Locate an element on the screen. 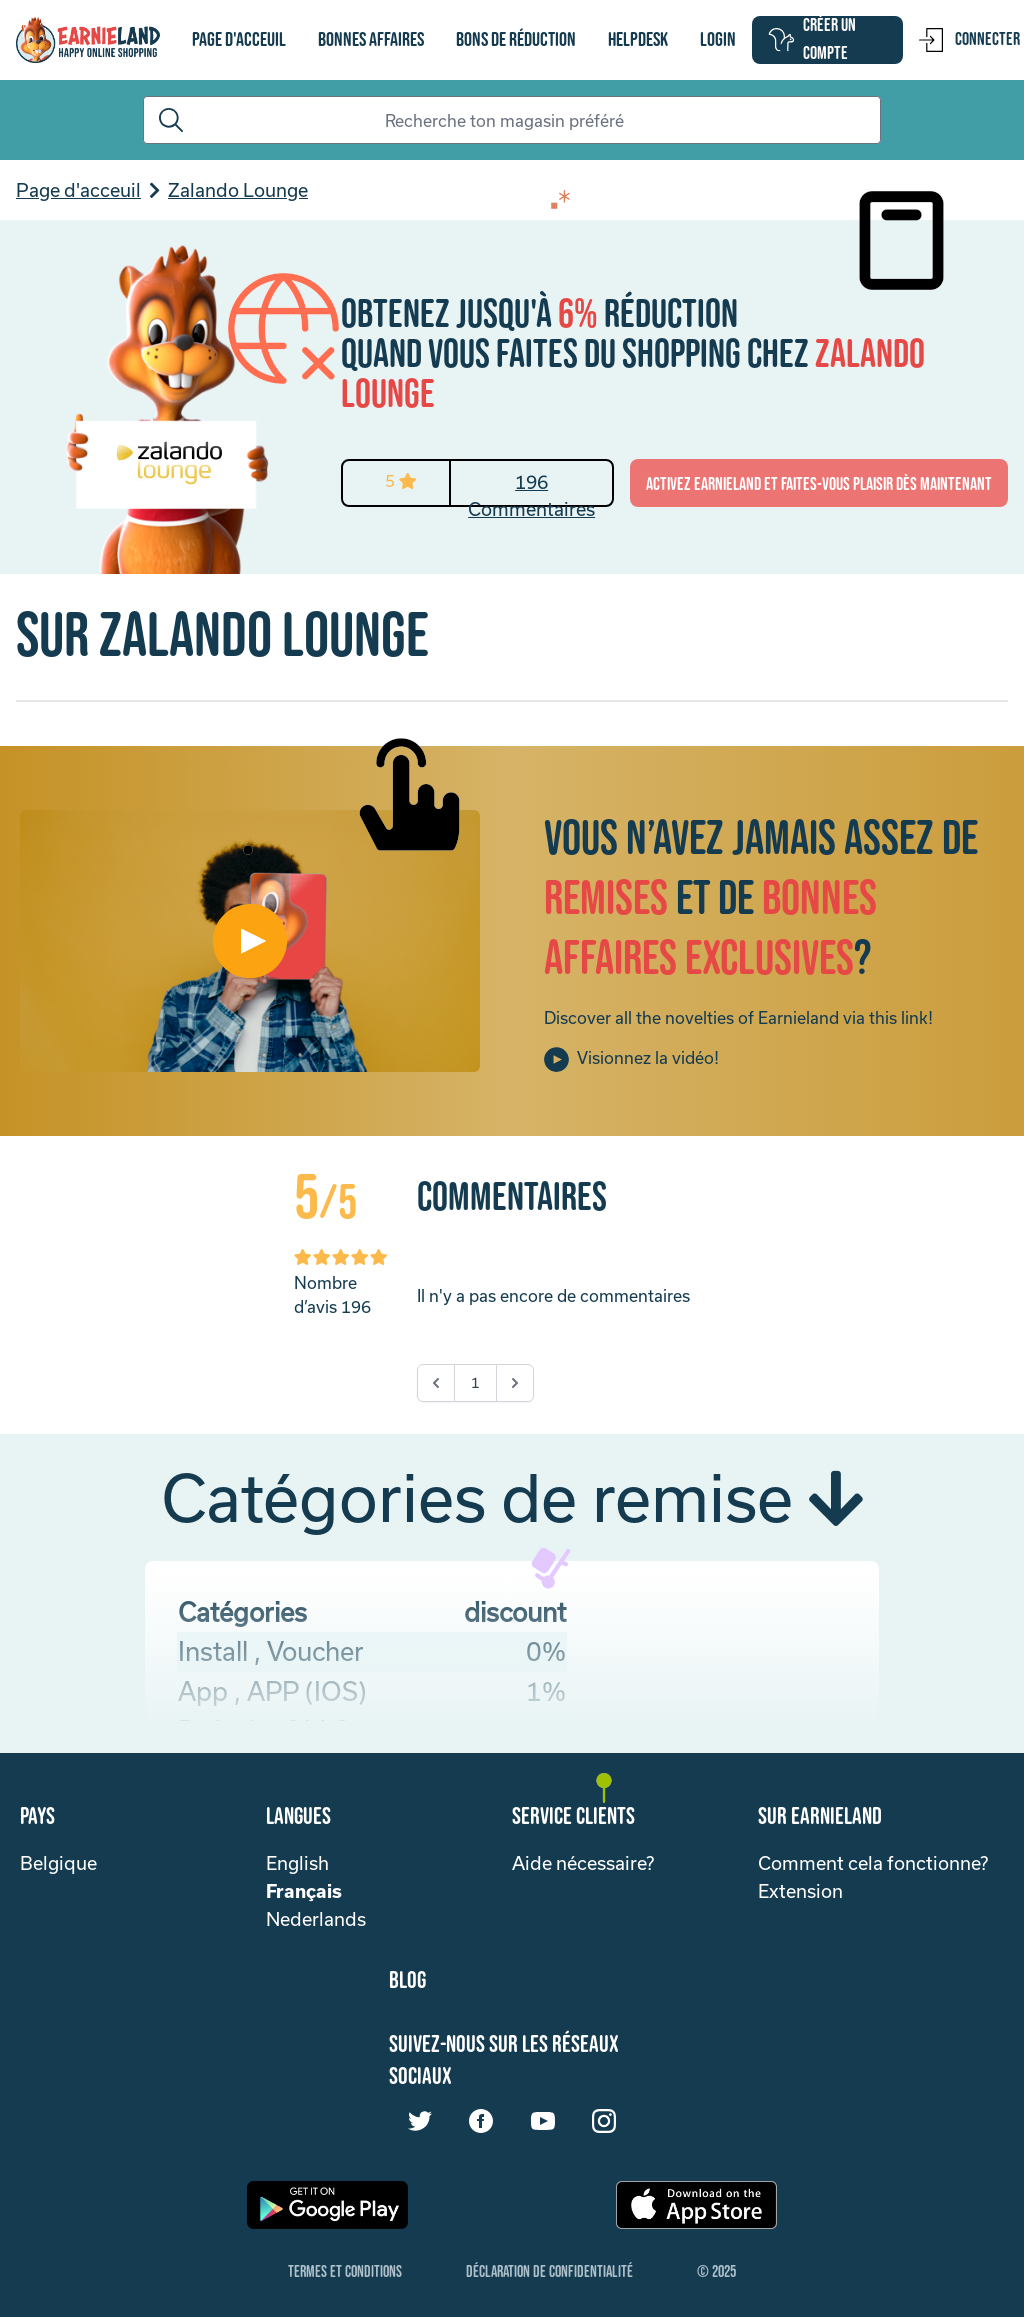 The height and width of the screenshot is (2317, 1024). mark a location on the map is located at coordinates (604, 1788).